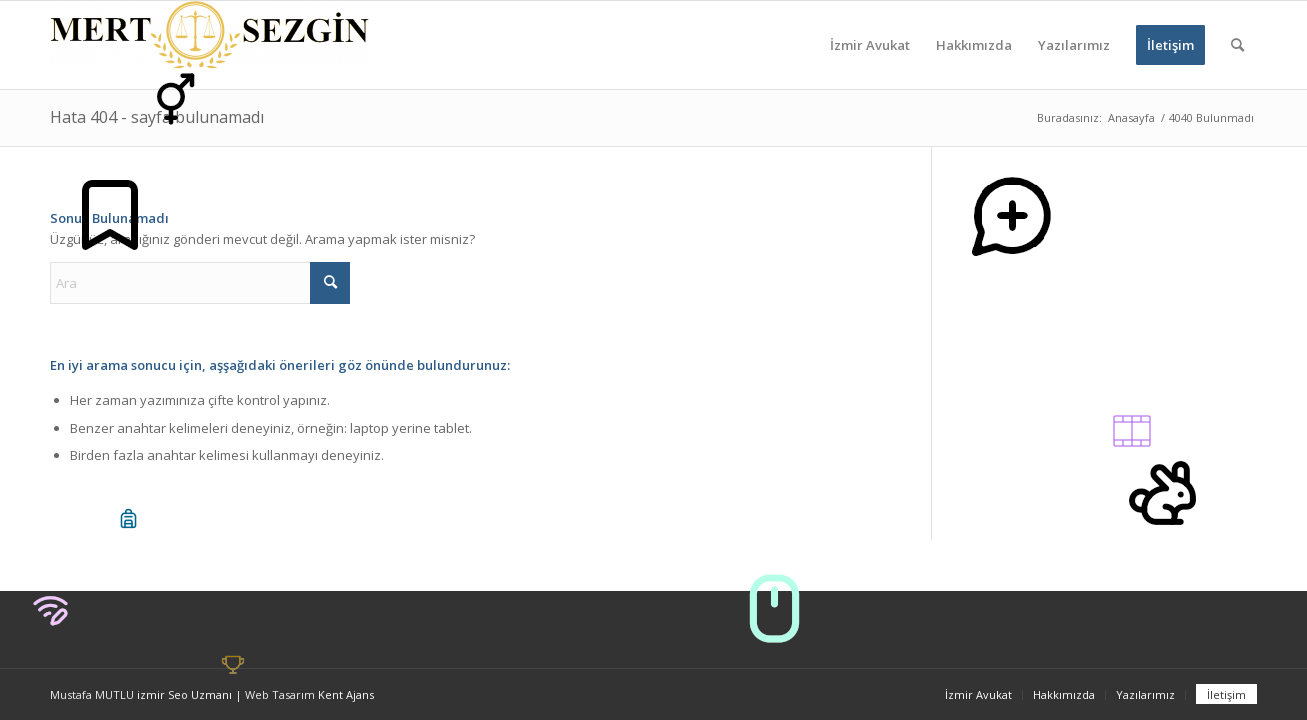 Image resolution: width=1307 pixels, height=720 pixels. I want to click on edit or rename wifi network settings, so click(50, 608).